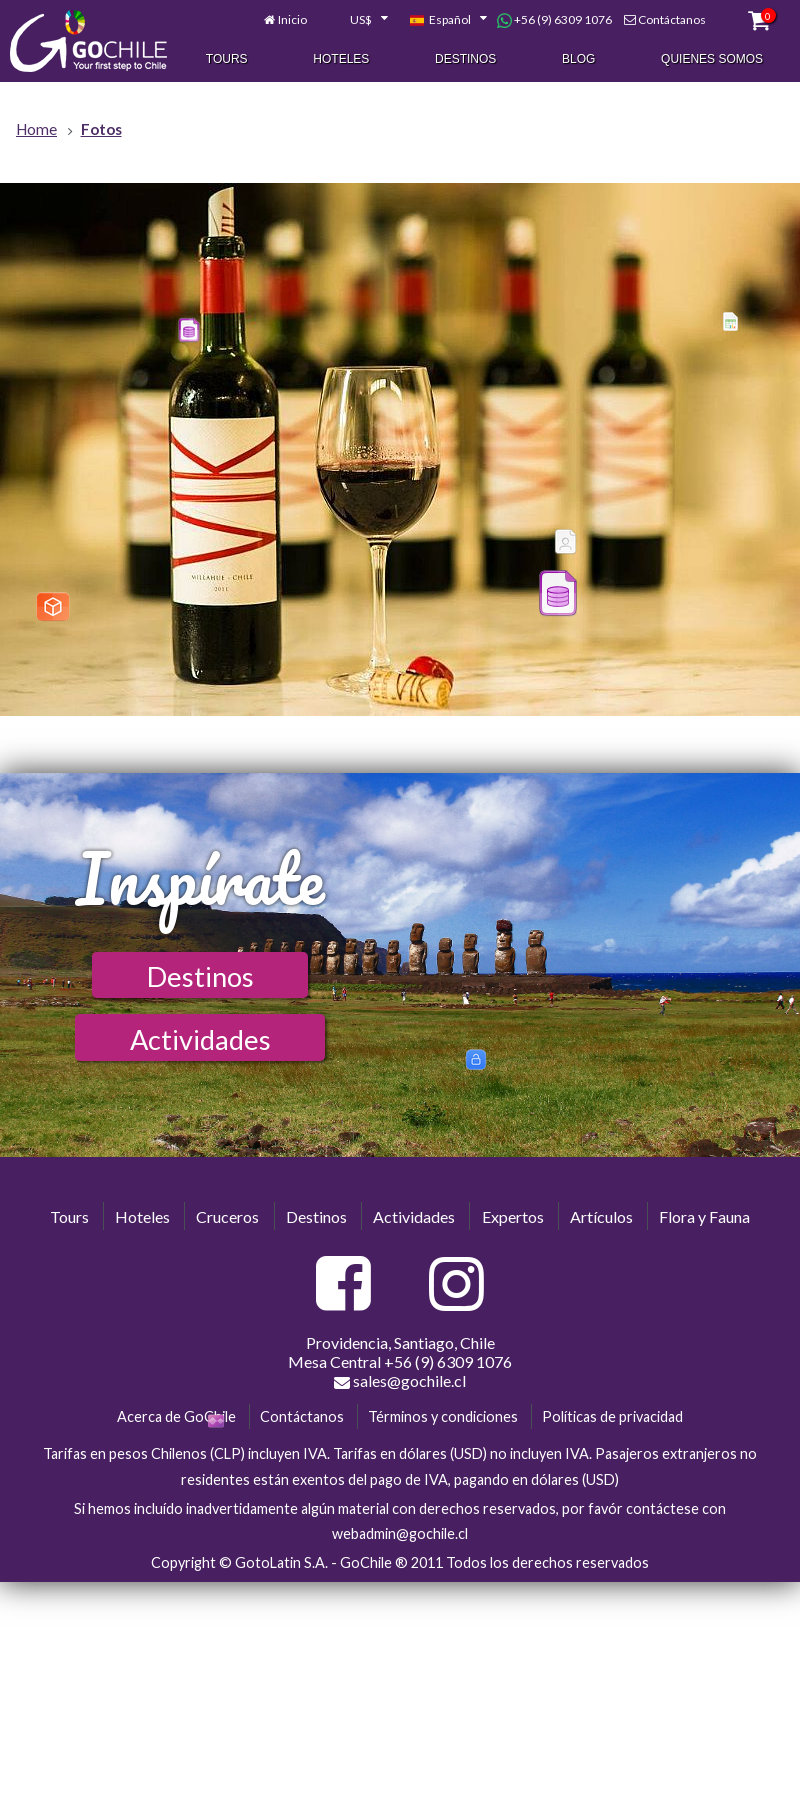  I want to click on open the audio recorder app, so click(216, 1421).